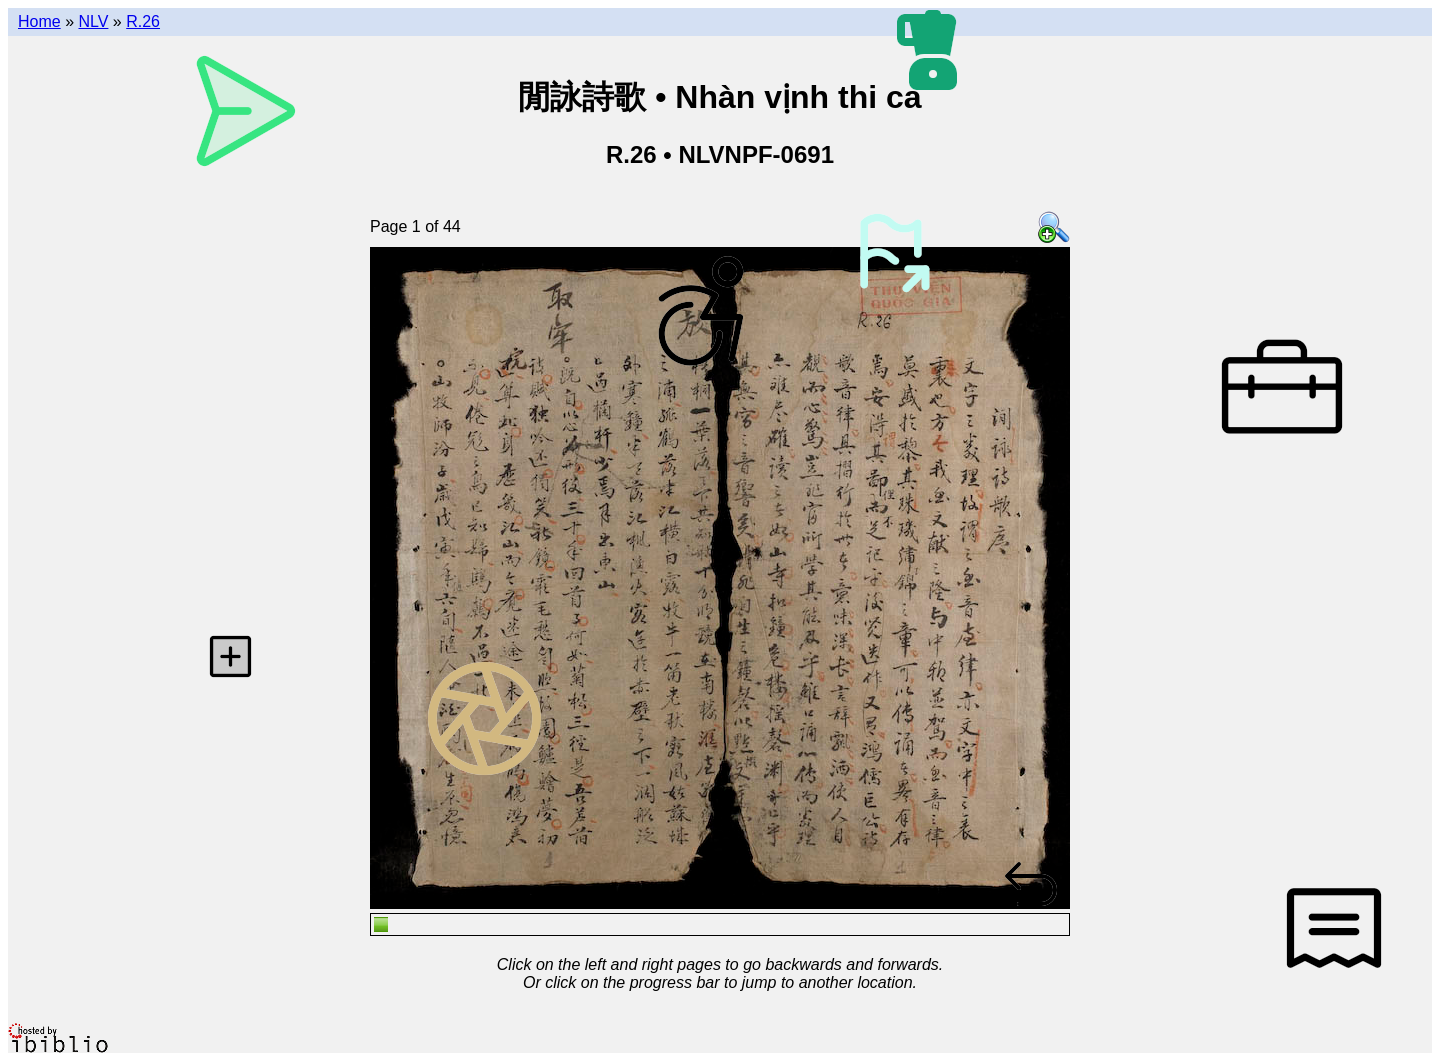 Image resolution: width=1440 pixels, height=1061 pixels. Describe the element at coordinates (1334, 928) in the screenshot. I see `view purchase receipt or transaction history` at that location.